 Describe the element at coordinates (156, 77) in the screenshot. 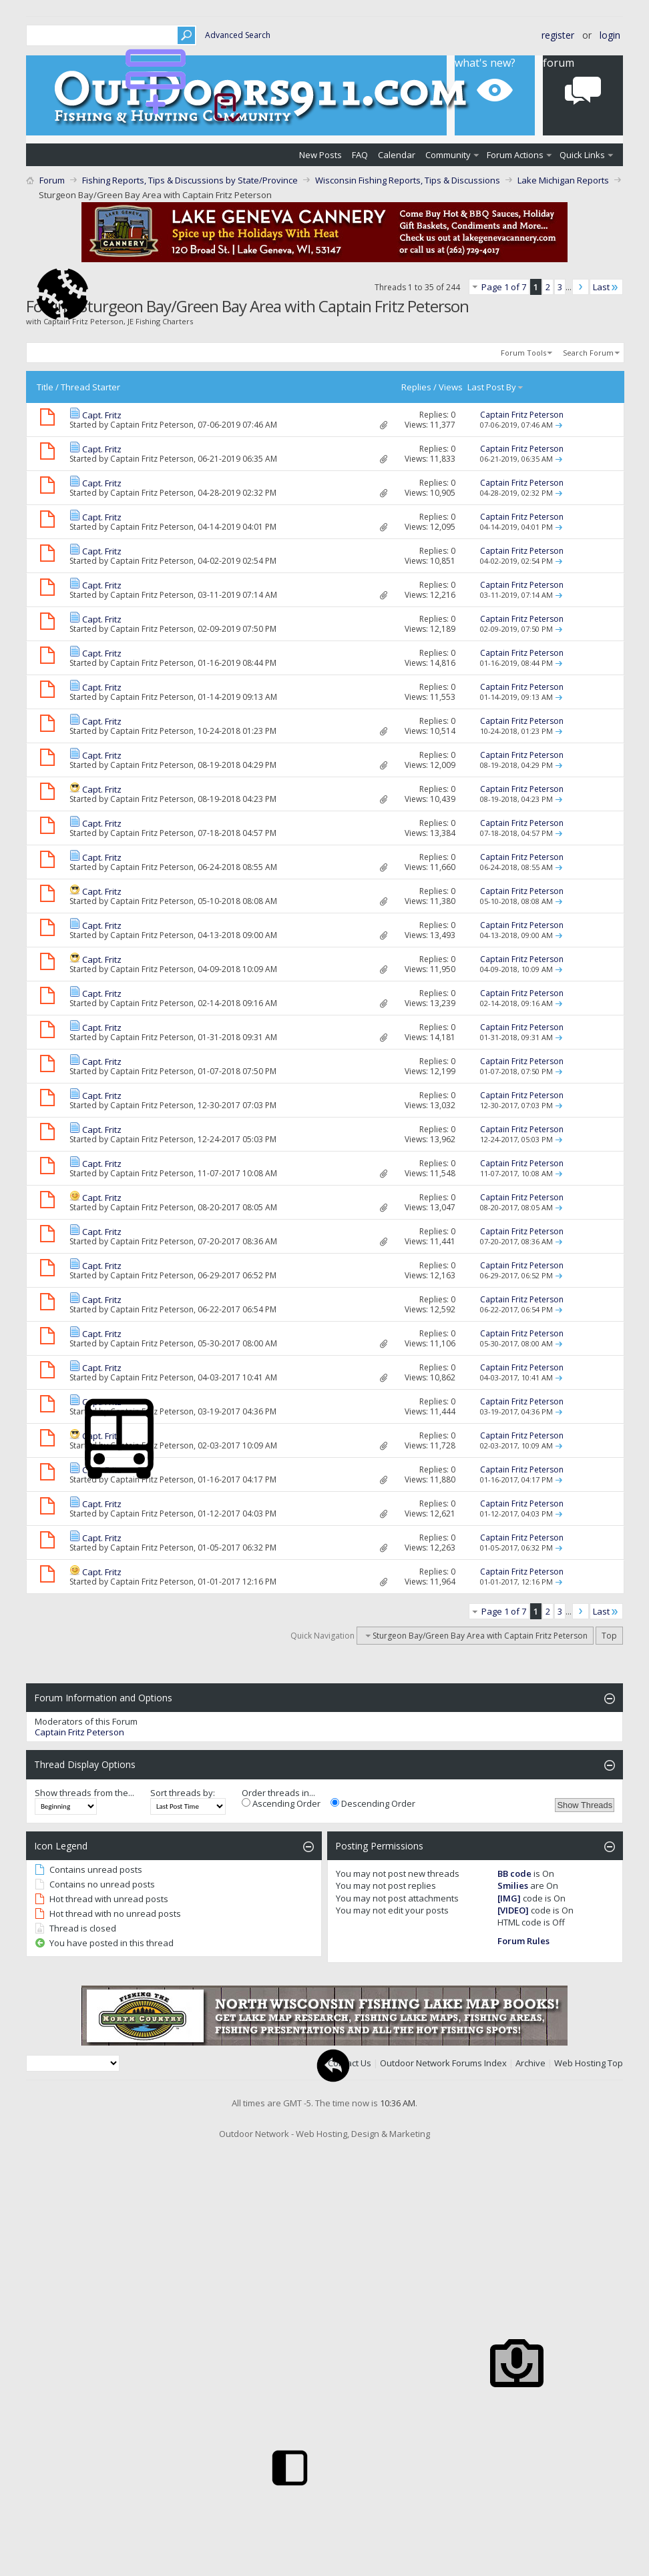

I see `add a new row below` at that location.